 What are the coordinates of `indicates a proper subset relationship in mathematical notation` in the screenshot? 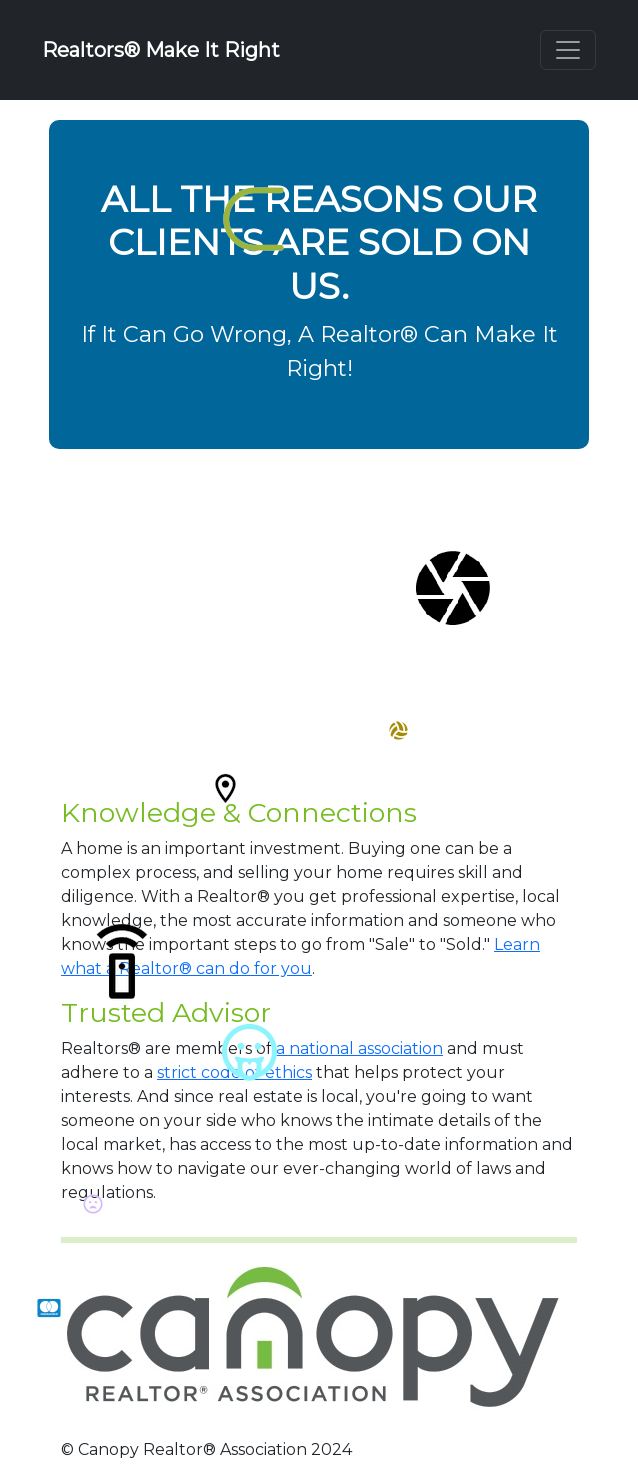 It's located at (255, 219).